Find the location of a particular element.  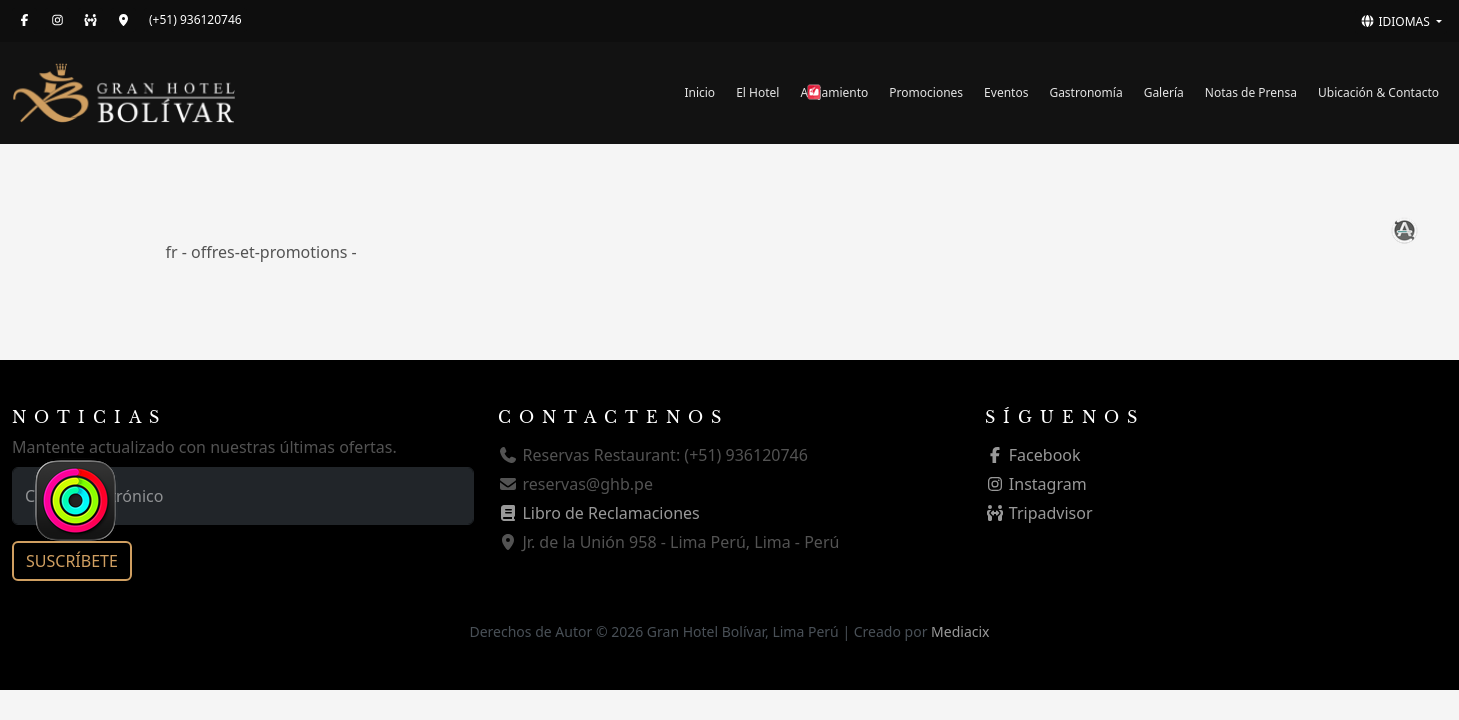

open the Fitness app is located at coordinates (75, 500).